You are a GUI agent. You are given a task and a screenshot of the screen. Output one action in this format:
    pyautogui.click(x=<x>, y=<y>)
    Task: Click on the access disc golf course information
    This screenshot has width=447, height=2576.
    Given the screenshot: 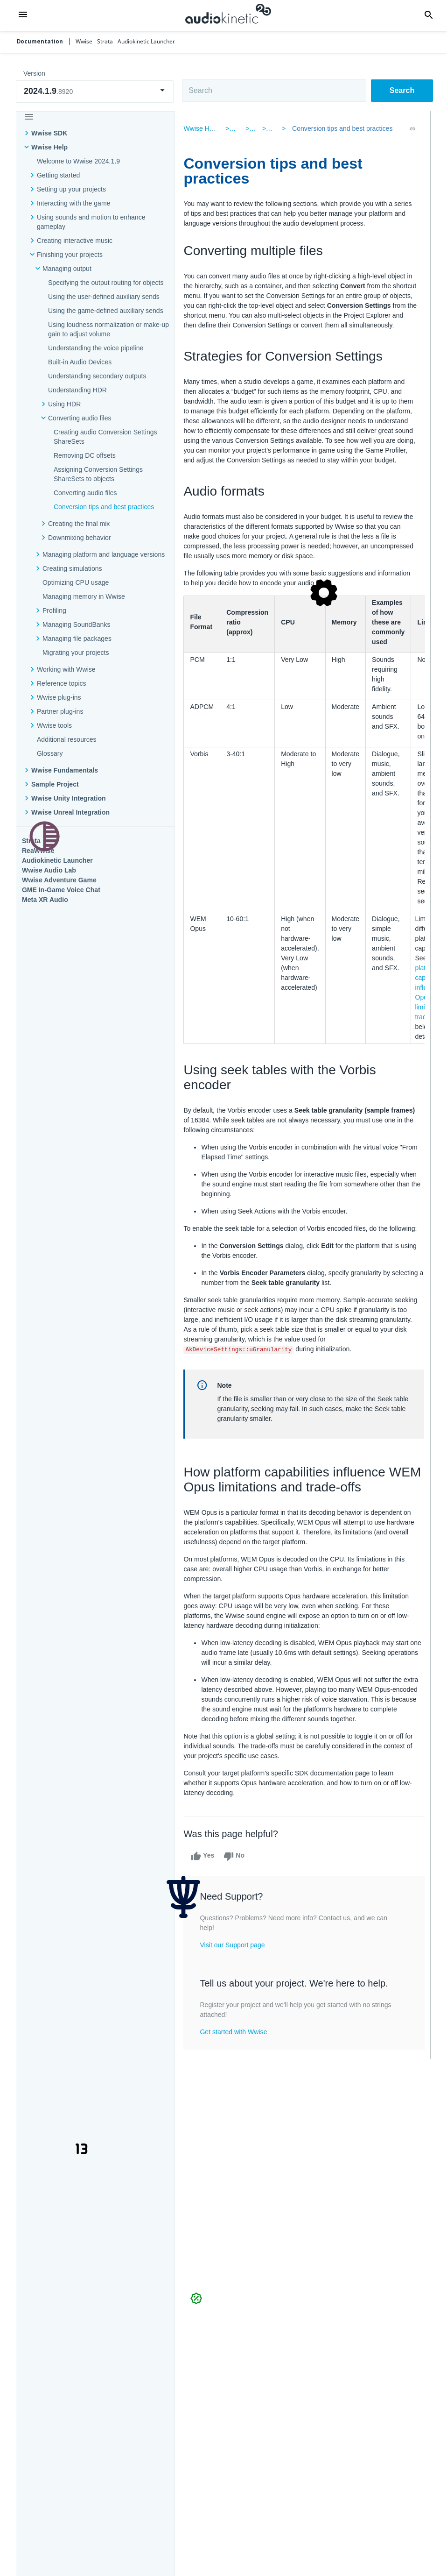 What is the action you would take?
    pyautogui.click(x=183, y=1897)
    